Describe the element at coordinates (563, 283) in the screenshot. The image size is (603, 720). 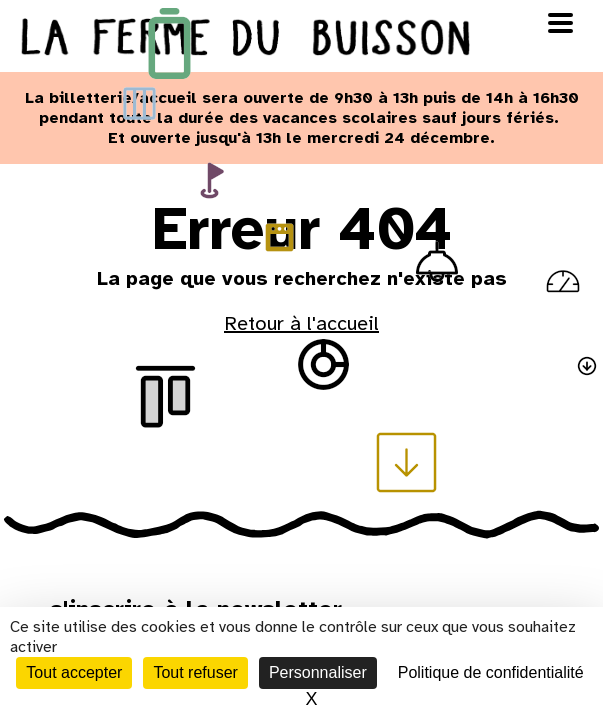
I see `view performance or speed metrics` at that location.